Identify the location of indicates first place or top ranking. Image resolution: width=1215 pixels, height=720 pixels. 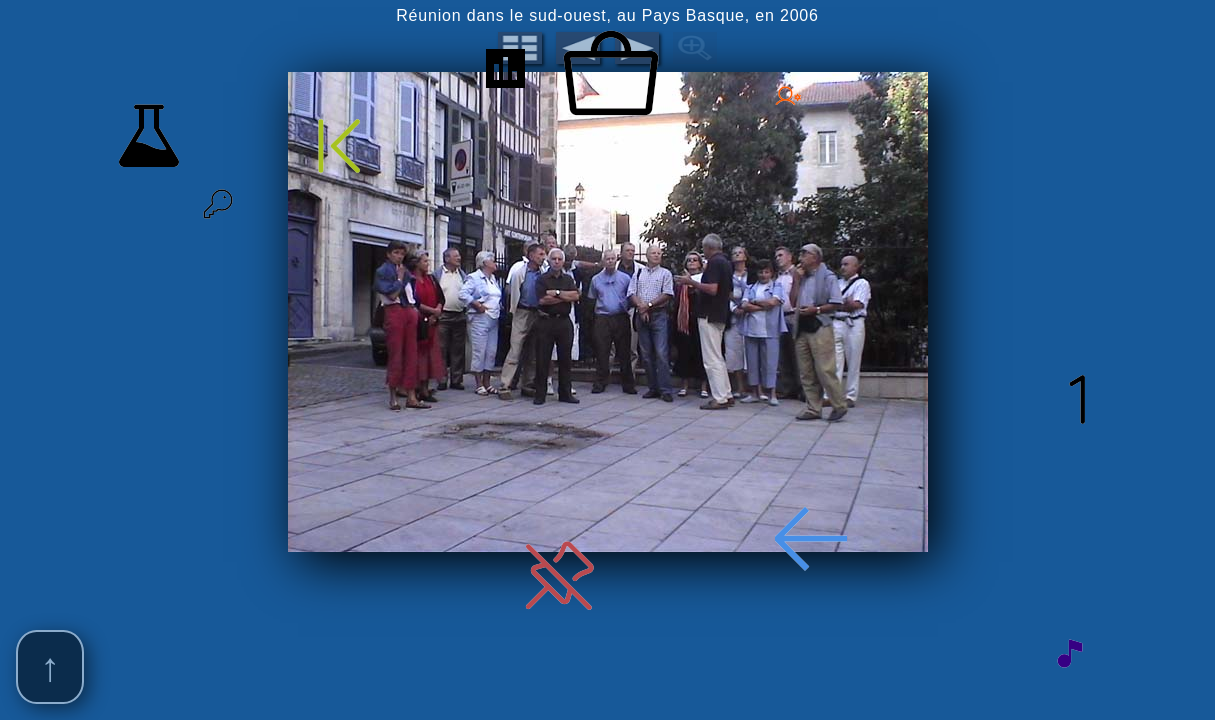
(1080, 399).